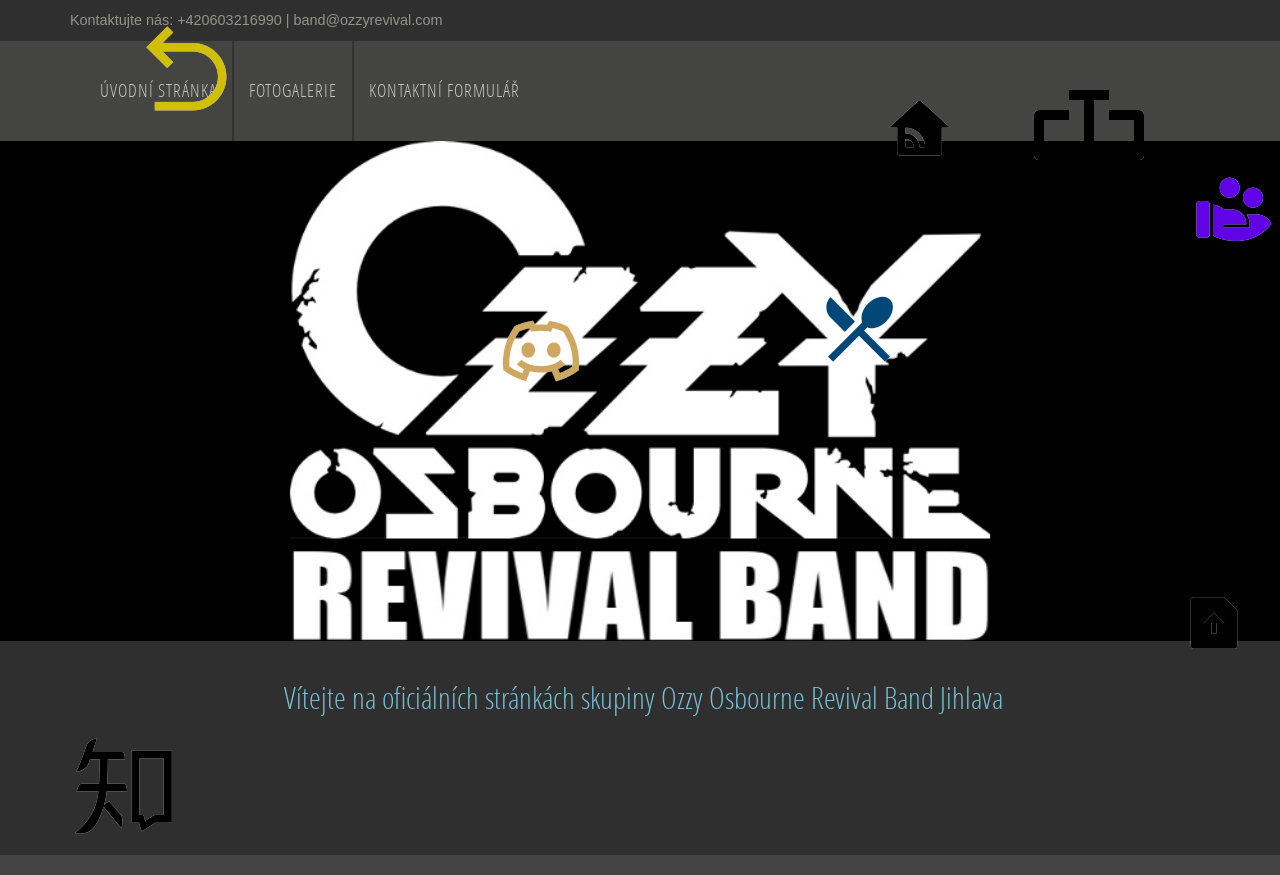  What do you see at coordinates (188, 72) in the screenshot?
I see `go back to the previous screen` at bounding box center [188, 72].